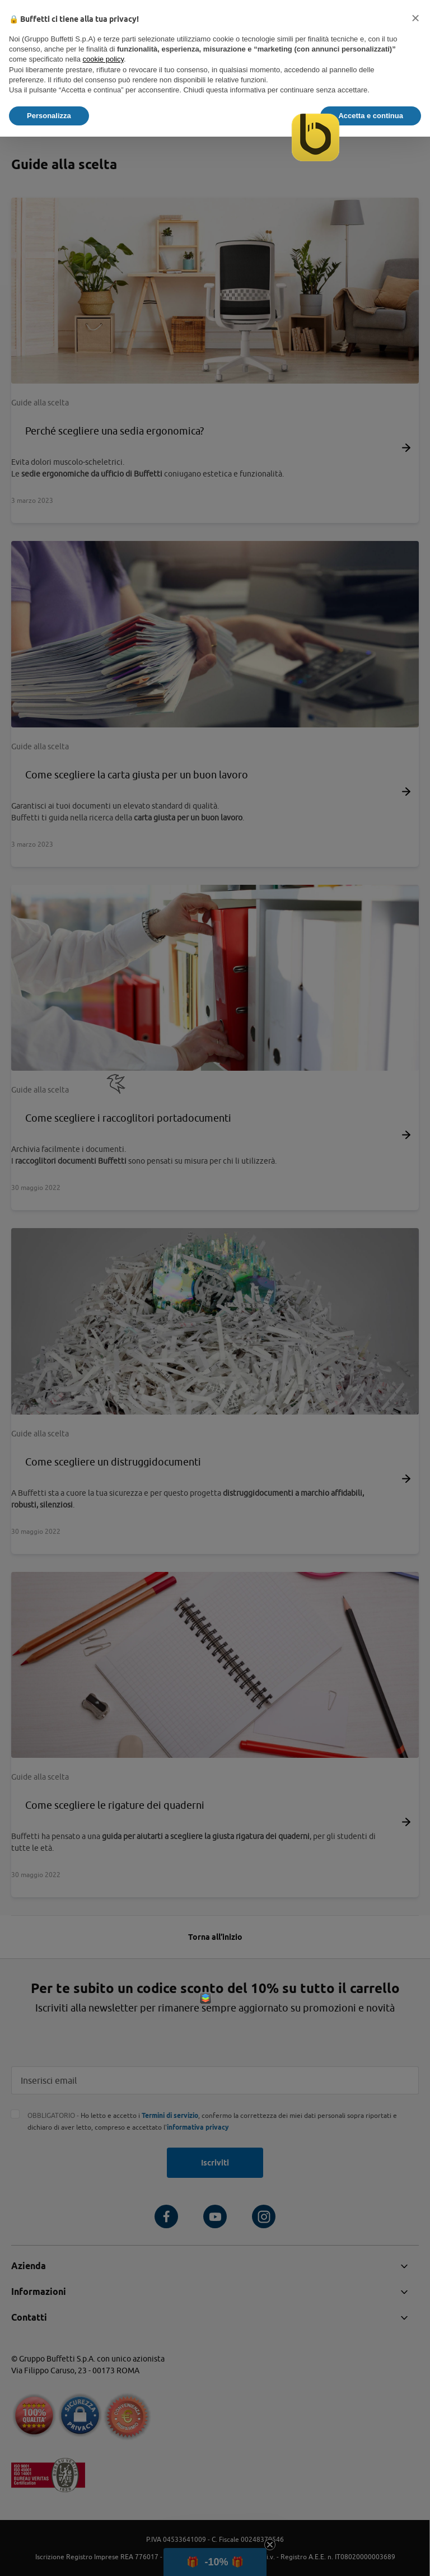 The image size is (430, 2576). What do you see at coordinates (116, 1084) in the screenshot?
I see `open kate text editor` at bounding box center [116, 1084].